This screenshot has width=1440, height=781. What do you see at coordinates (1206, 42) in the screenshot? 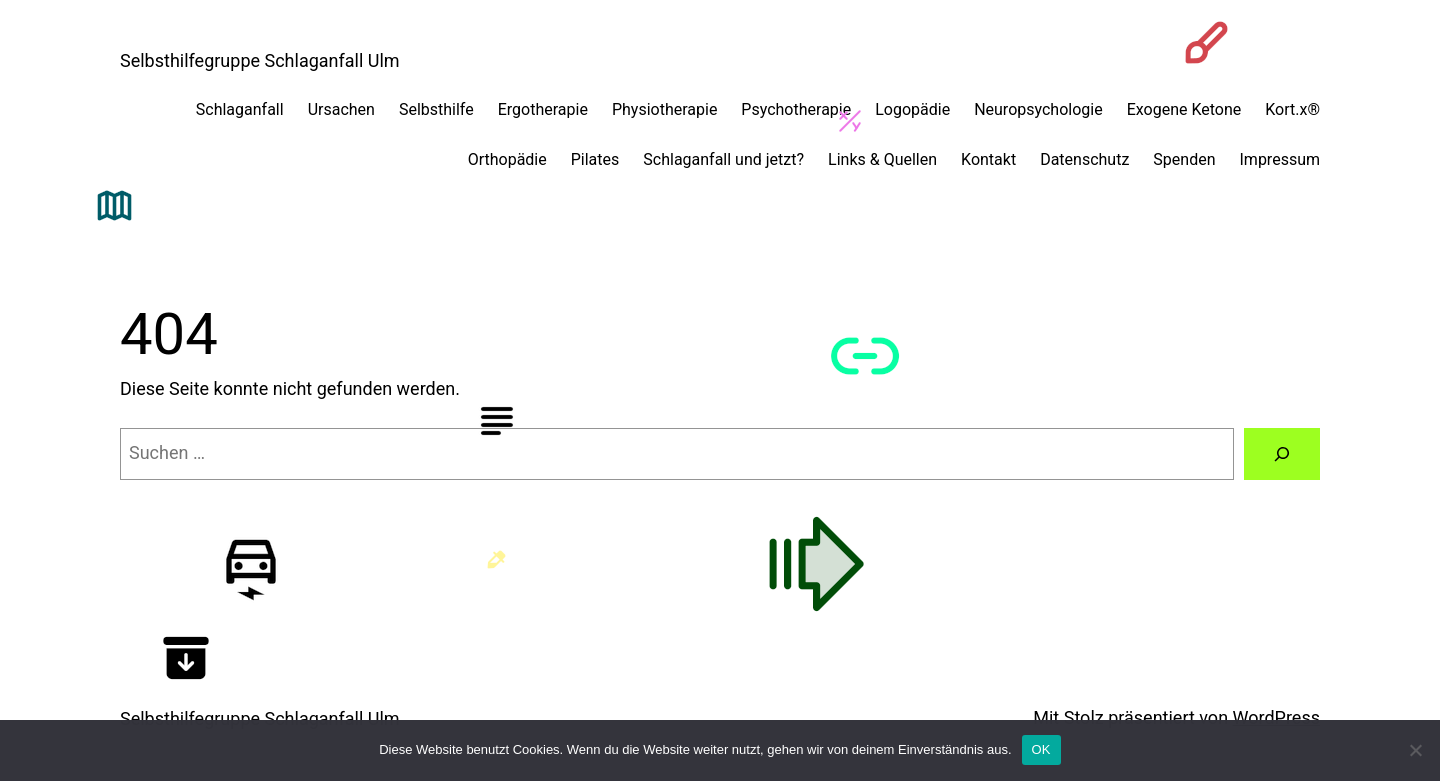
I see `access drawing or painting tools` at bounding box center [1206, 42].